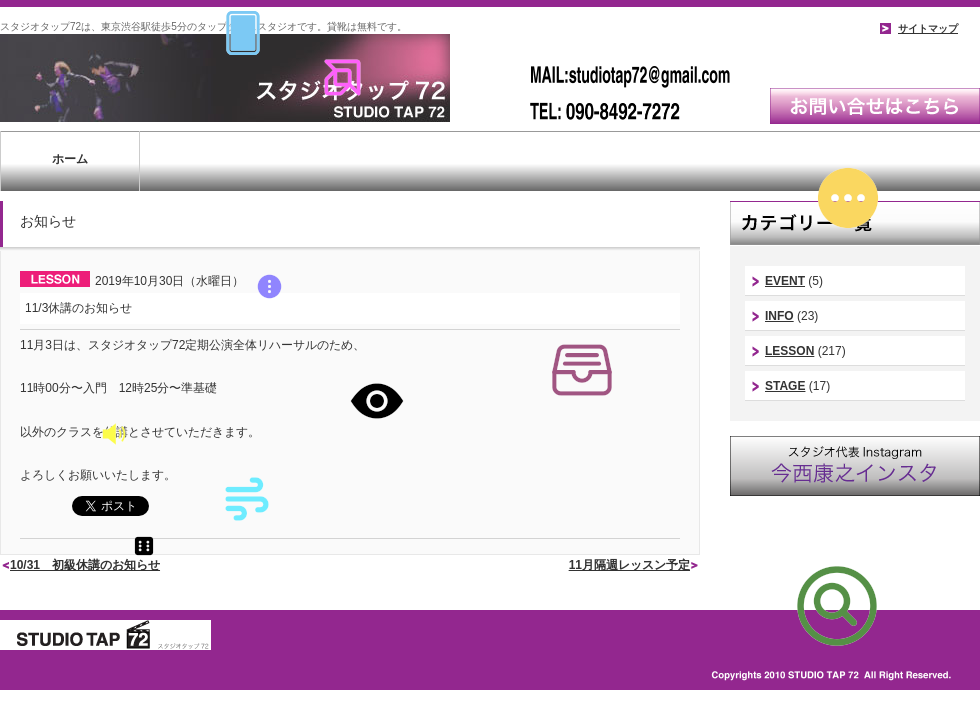  What do you see at coordinates (243, 33) in the screenshot?
I see `switch to tablet view or portrait mode` at bounding box center [243, 33].